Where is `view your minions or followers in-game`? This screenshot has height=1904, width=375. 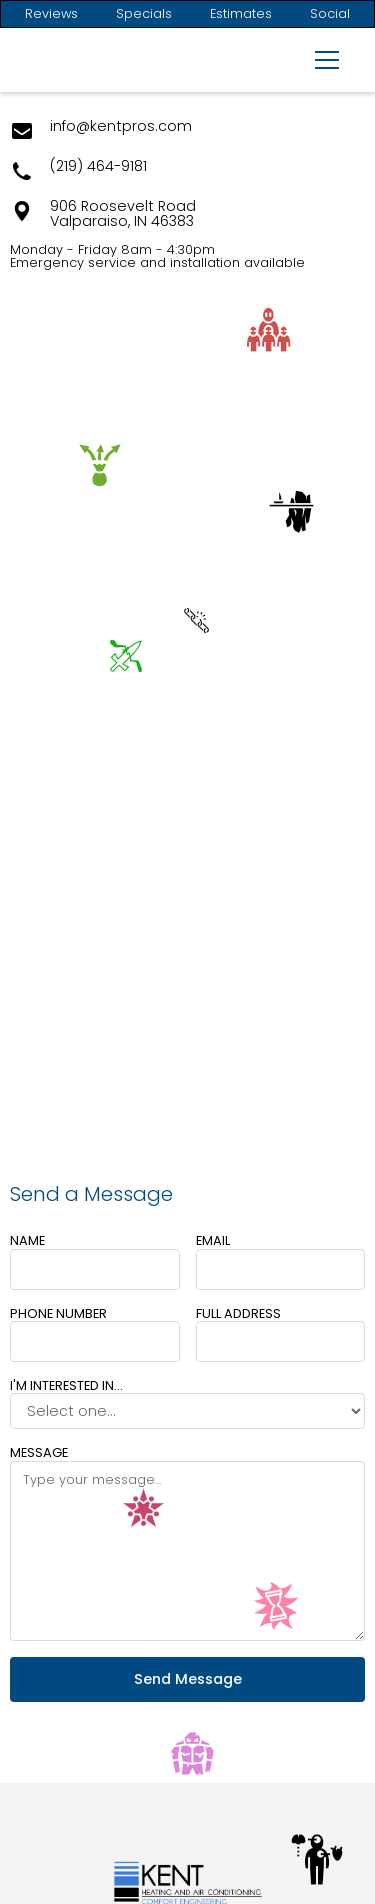 view your minions or followers in-game is located at coordinates (268, 329).